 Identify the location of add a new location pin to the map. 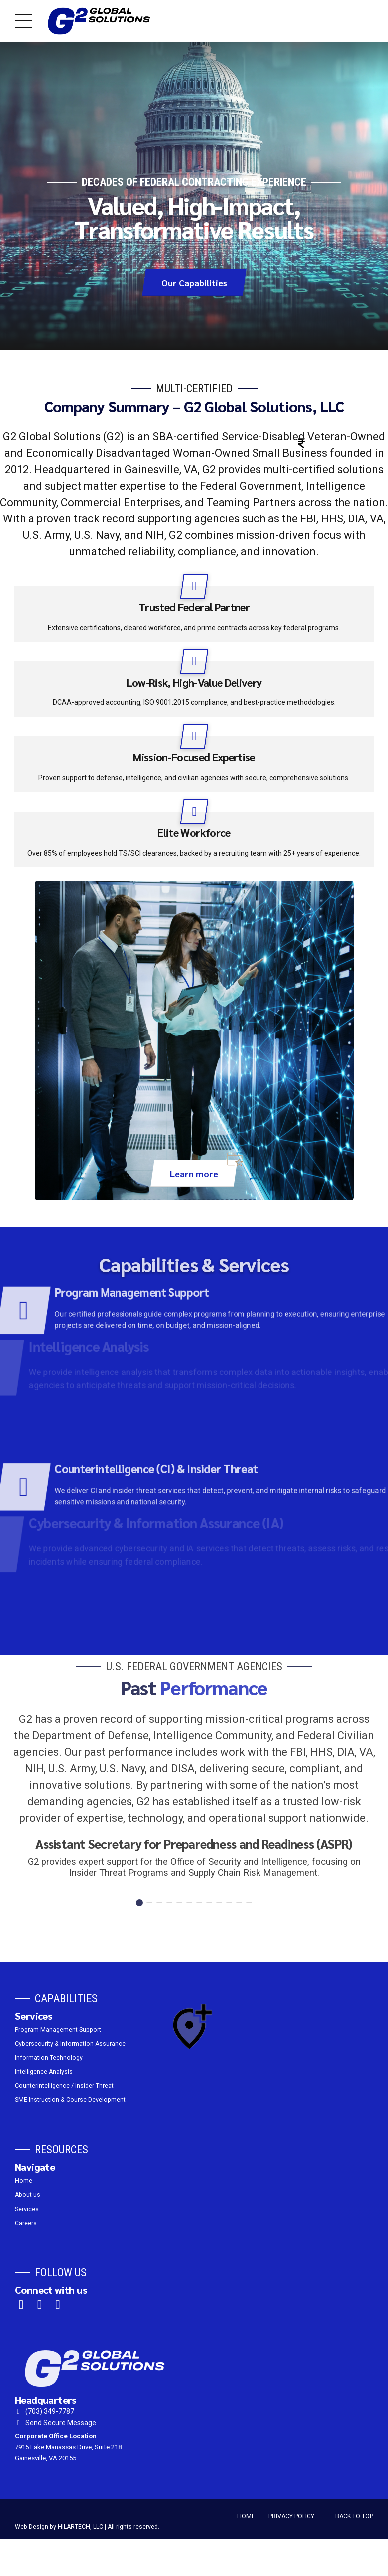
(189, 2027).